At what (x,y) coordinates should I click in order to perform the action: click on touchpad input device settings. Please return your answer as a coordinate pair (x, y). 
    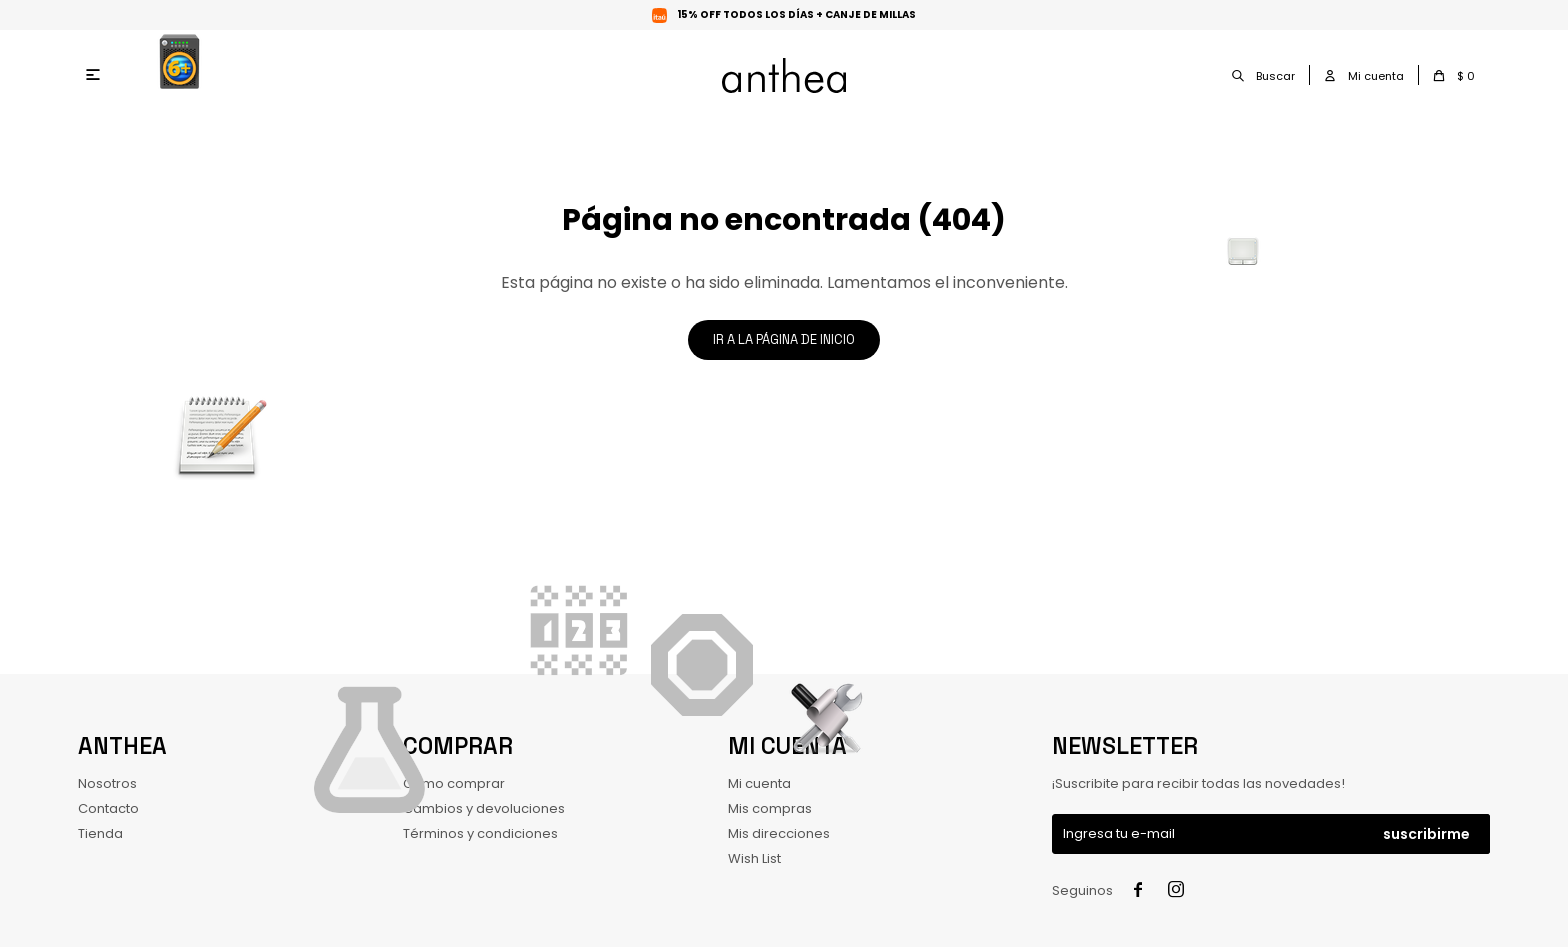
    Looking at the image, I should click on (1242, 252).